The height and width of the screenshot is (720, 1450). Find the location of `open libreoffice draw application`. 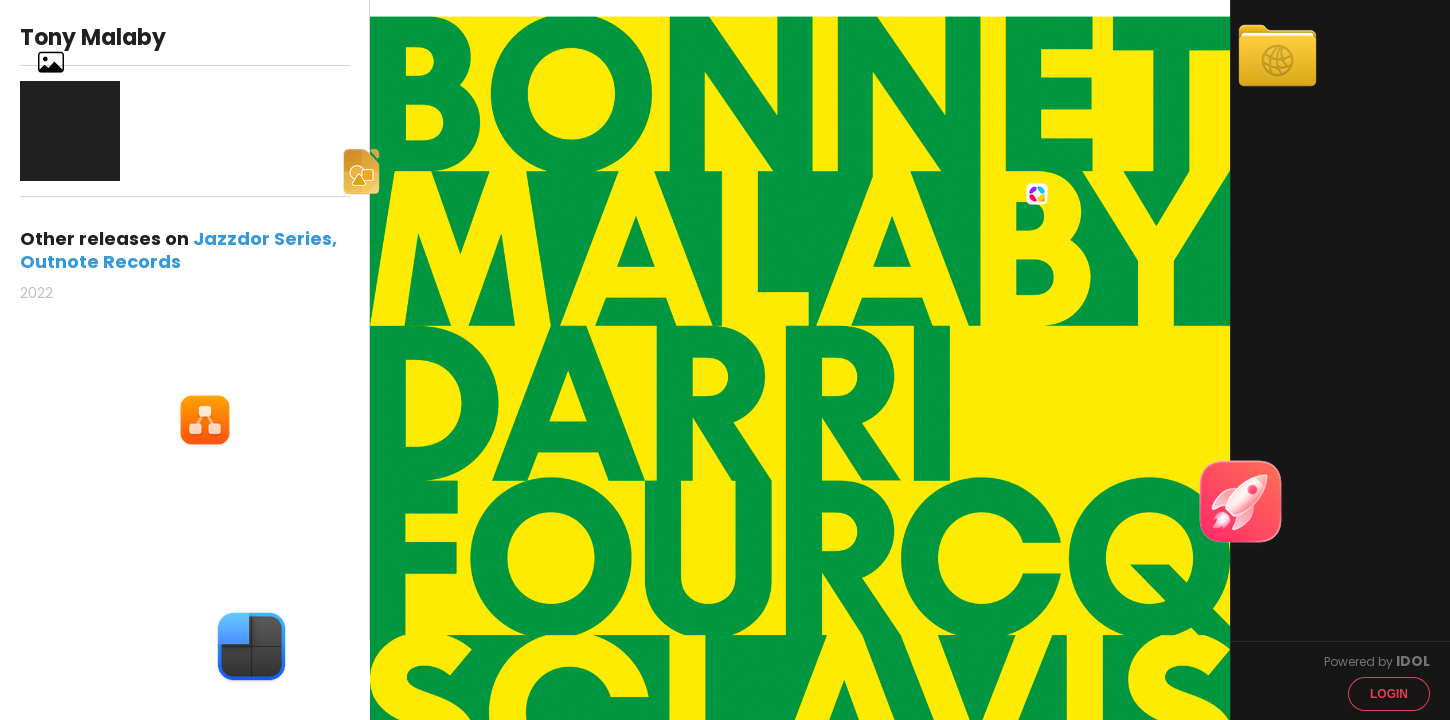

open libreoffice draw application is located at coordinates (361, 171).